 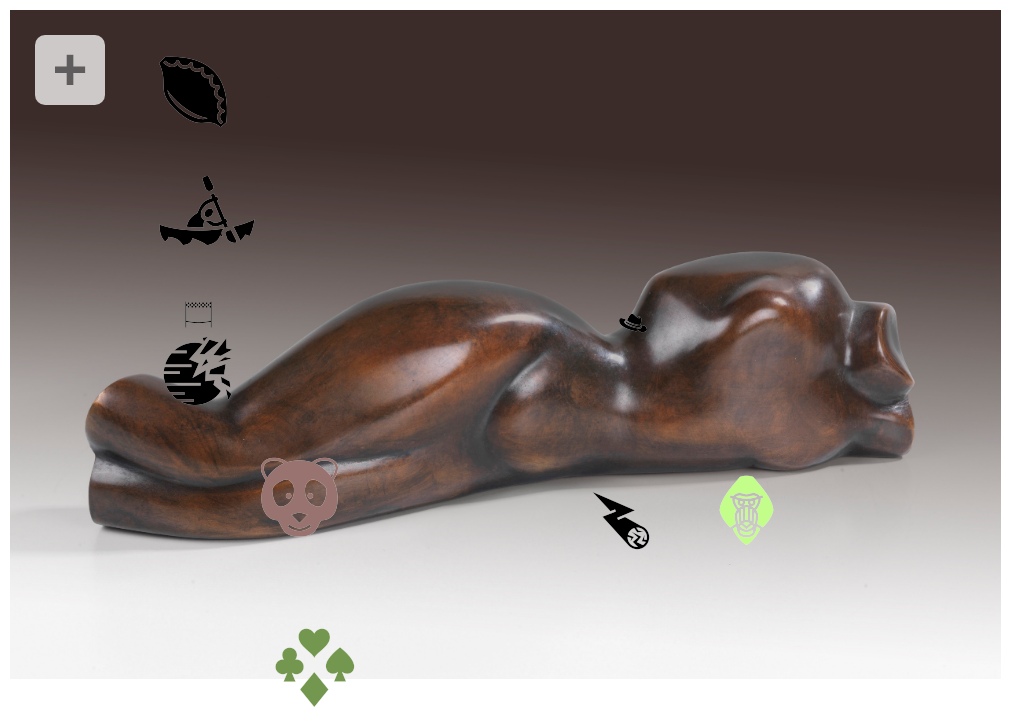 What do you see at coordinates (746, 510) in the screenshot?
I see `select mandrill character or avatar` at bounding box center [746, 510].